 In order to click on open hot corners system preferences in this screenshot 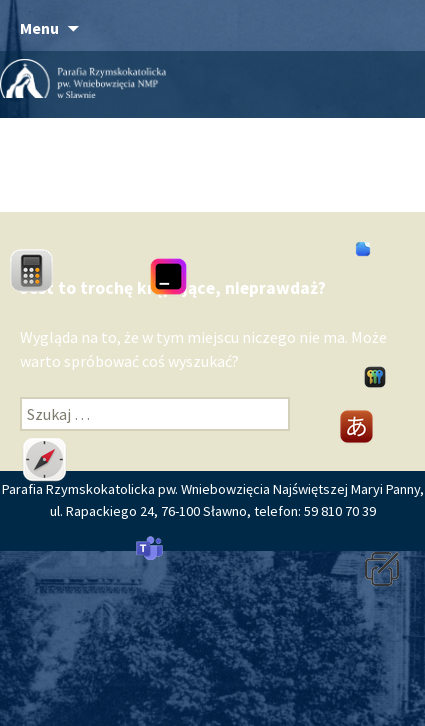, I will do `click(363, 249)`.